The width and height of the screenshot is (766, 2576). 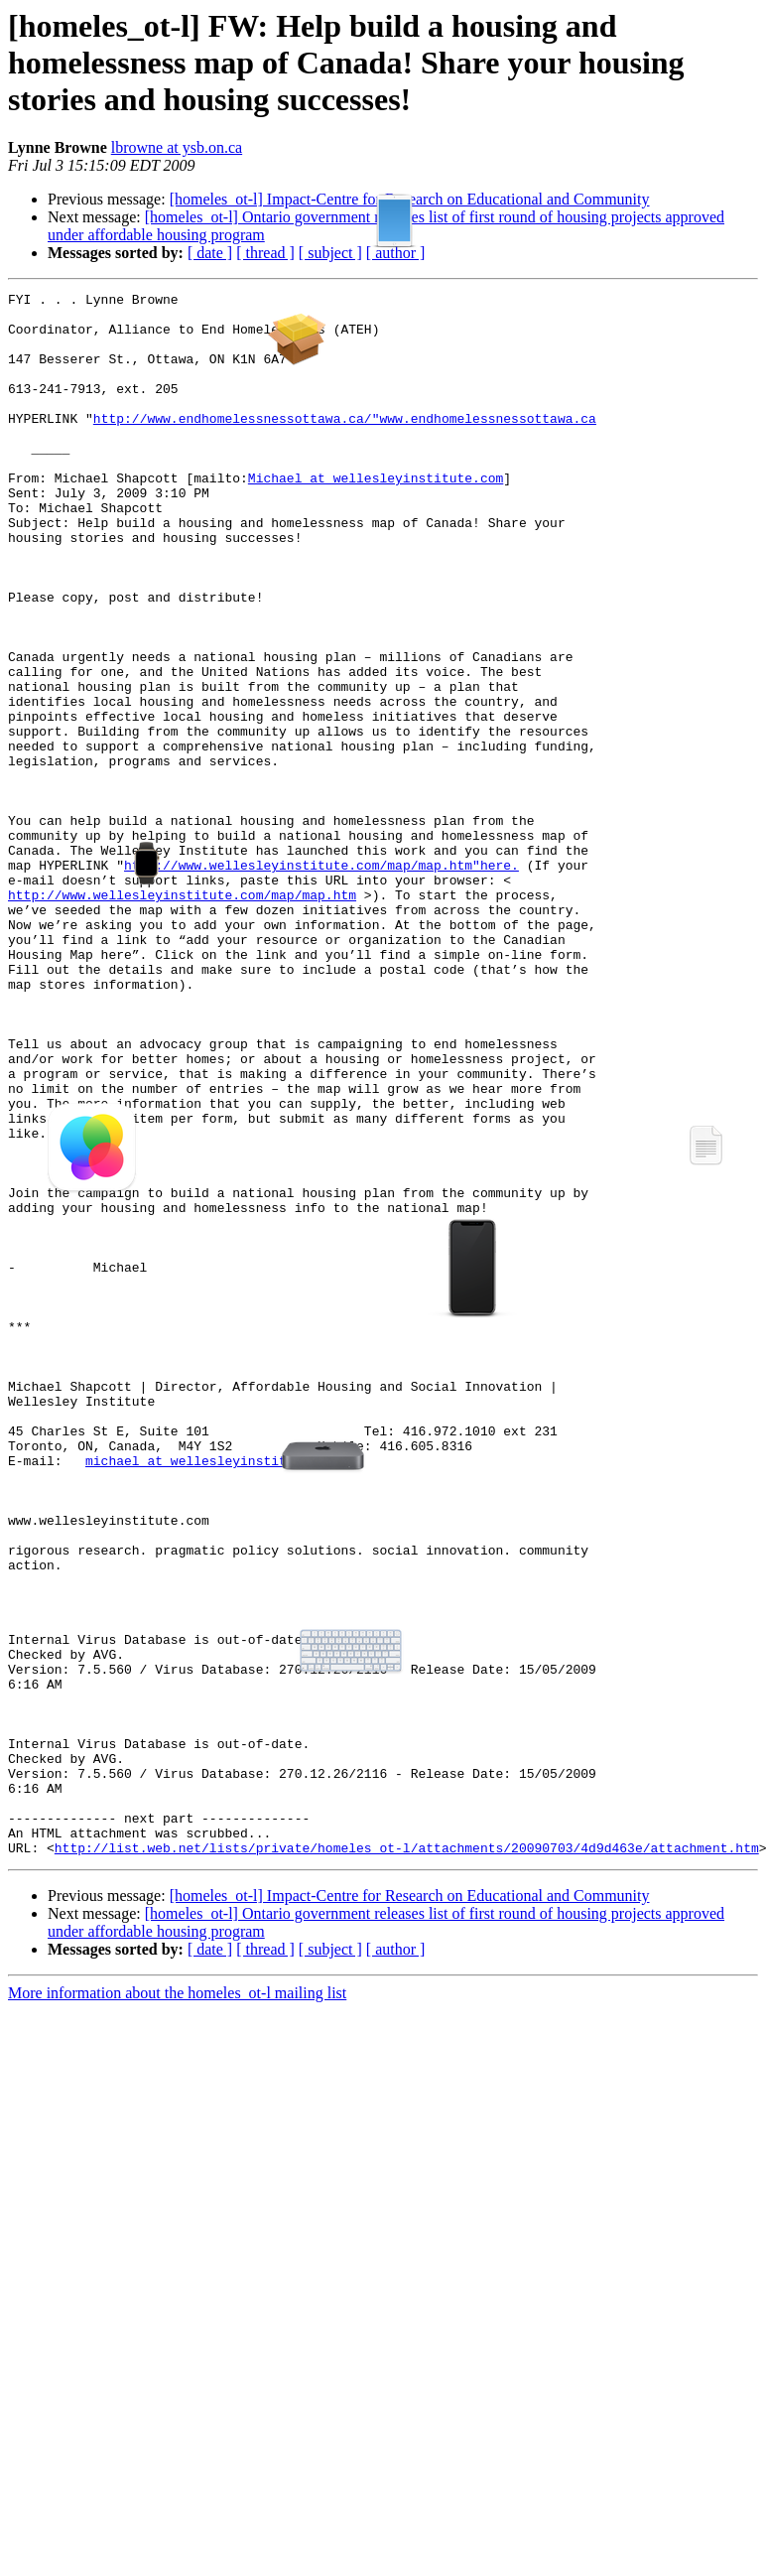 What do you see at coordinates (394, 215) in the screenshot?
I see `indicates a connected iPad mini device` at bounding box center [394, 215].